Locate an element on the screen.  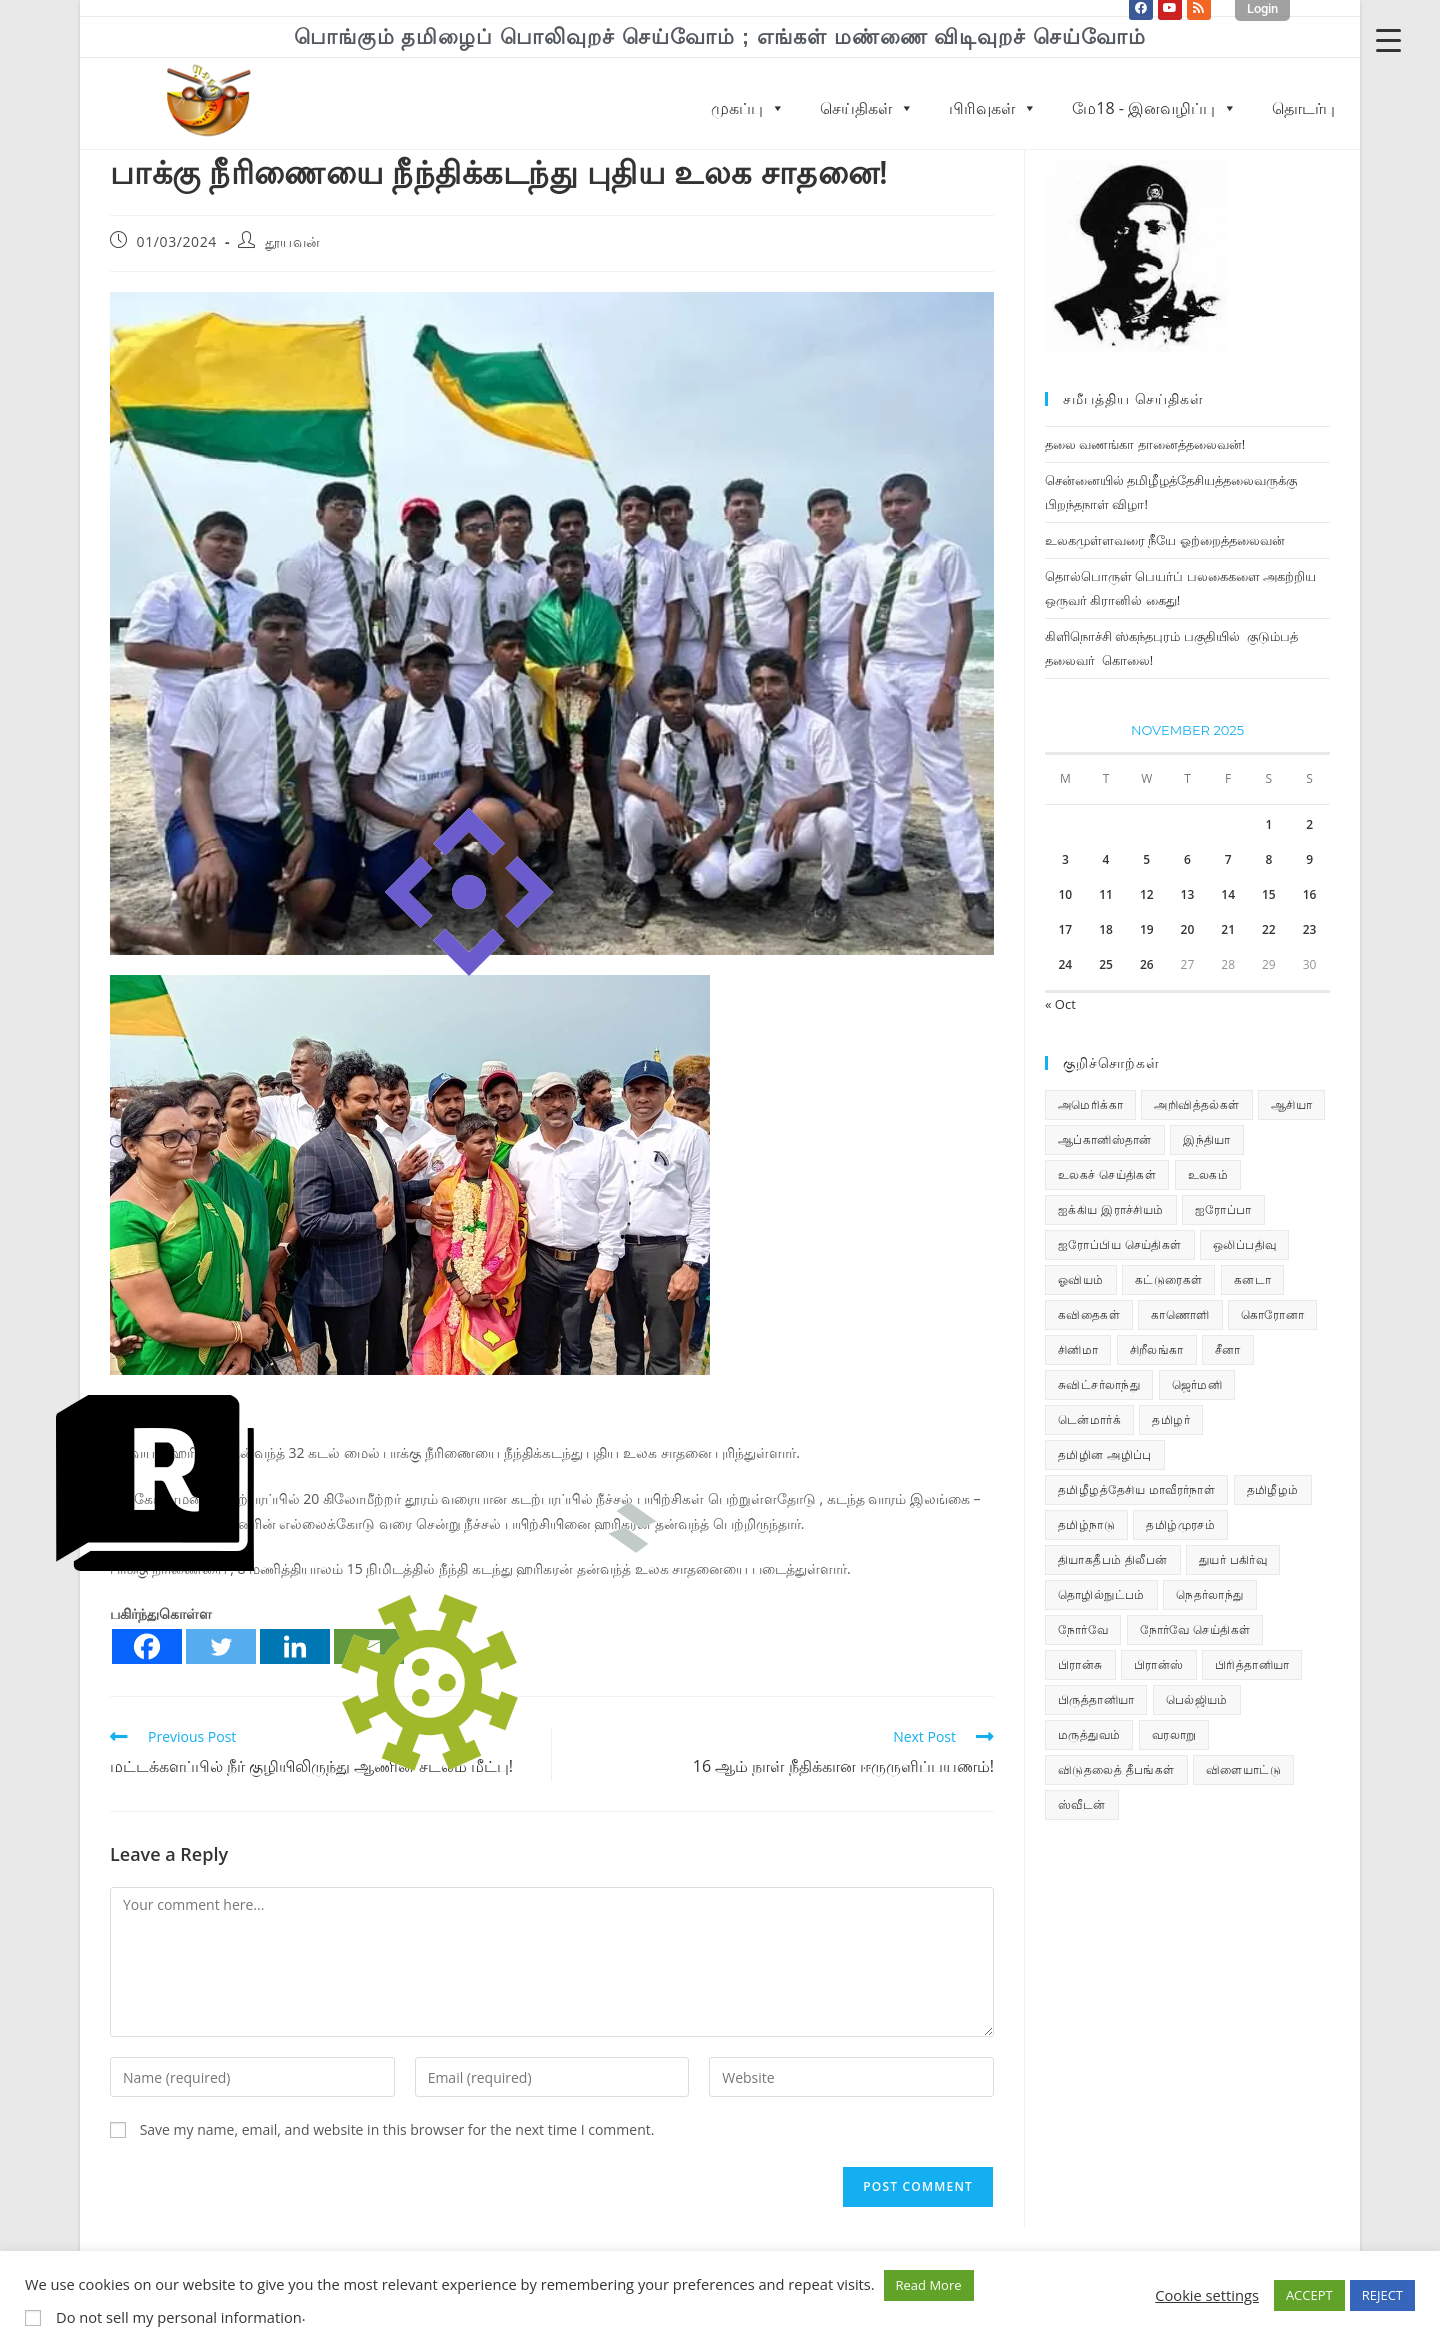
drag to reposition this element is located at coordinates (469, 892).